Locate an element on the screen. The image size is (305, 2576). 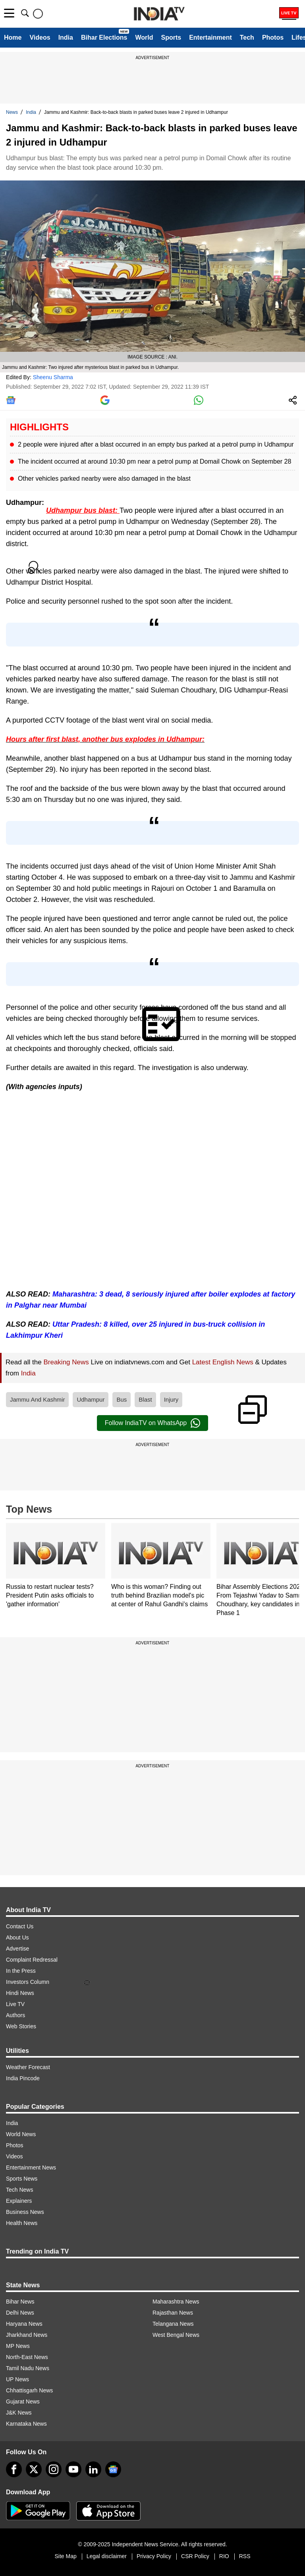
stop or cancel the current search is located at coordinates (35, 567).